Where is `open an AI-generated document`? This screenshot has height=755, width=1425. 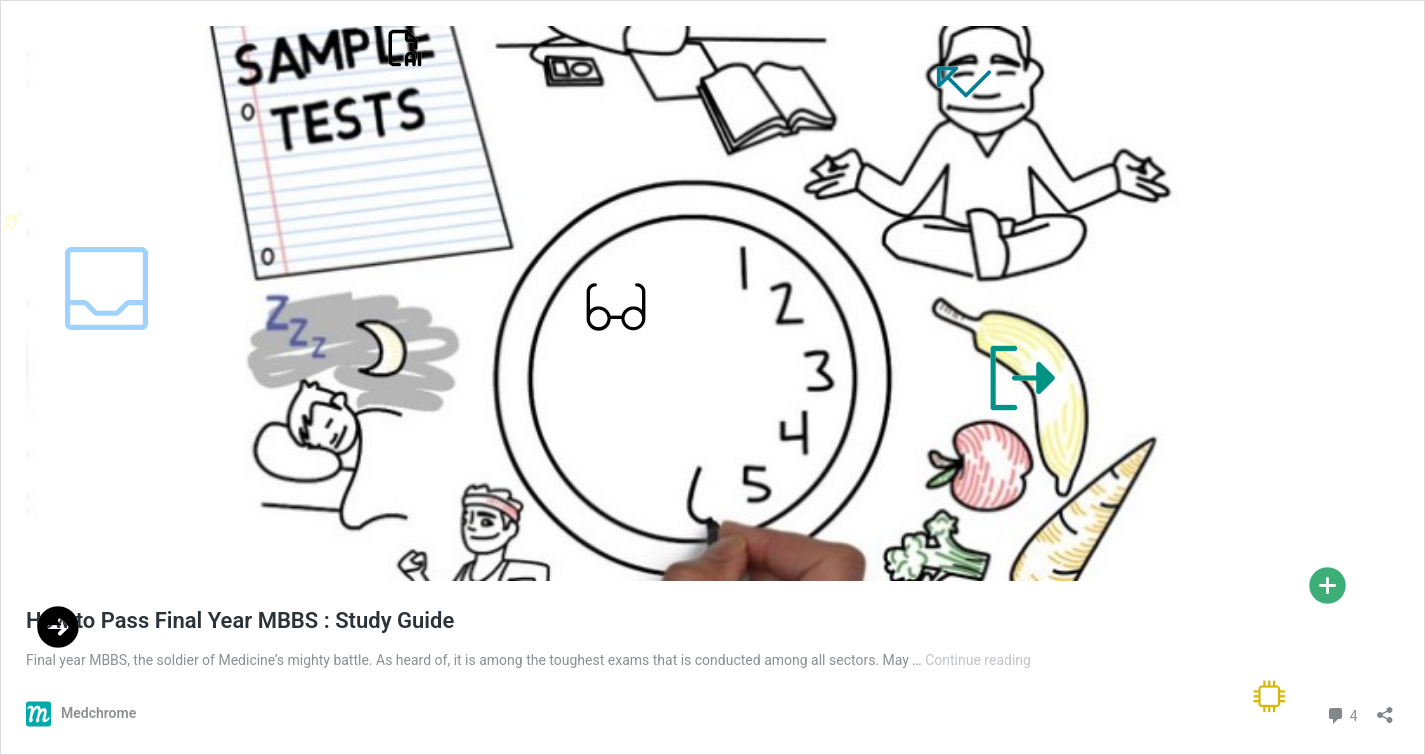
open an AI-generated document is located at coordinates (403, 48).